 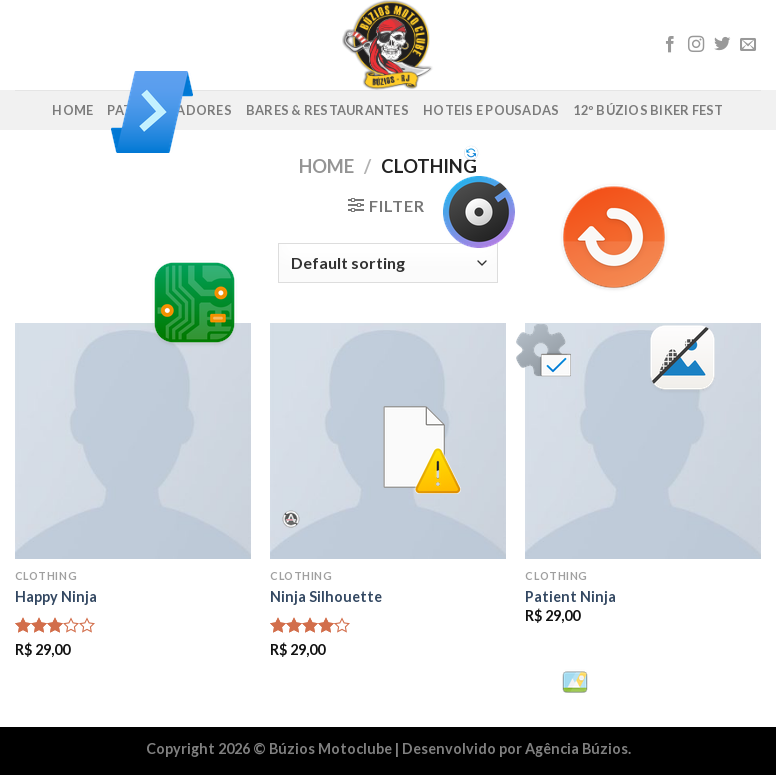 What do you see at coordinates (291, 519) in the screenshot?
I see `open the software update manager` at bounding box center [291, 519].